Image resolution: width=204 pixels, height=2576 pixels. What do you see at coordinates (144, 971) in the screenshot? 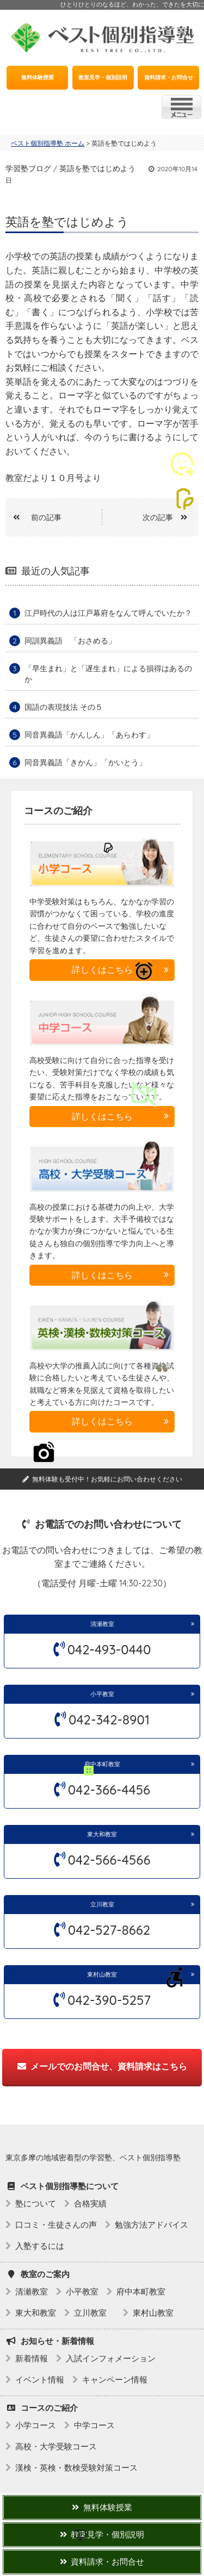
I see `add a new alarm` at bounding box center [144, 971].